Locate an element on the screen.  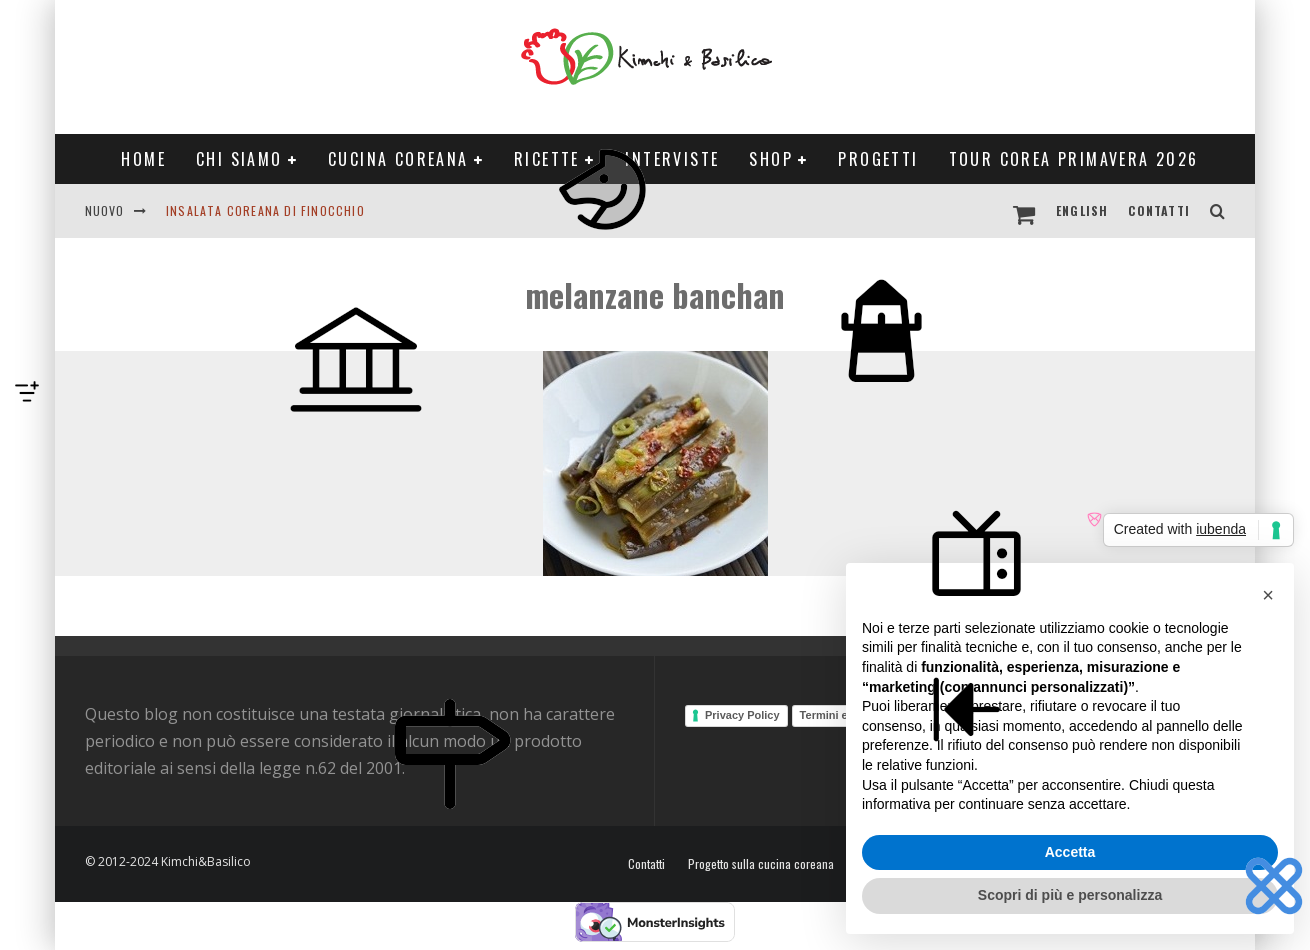
navigate to project milestones is located at coordinates (450, 754).